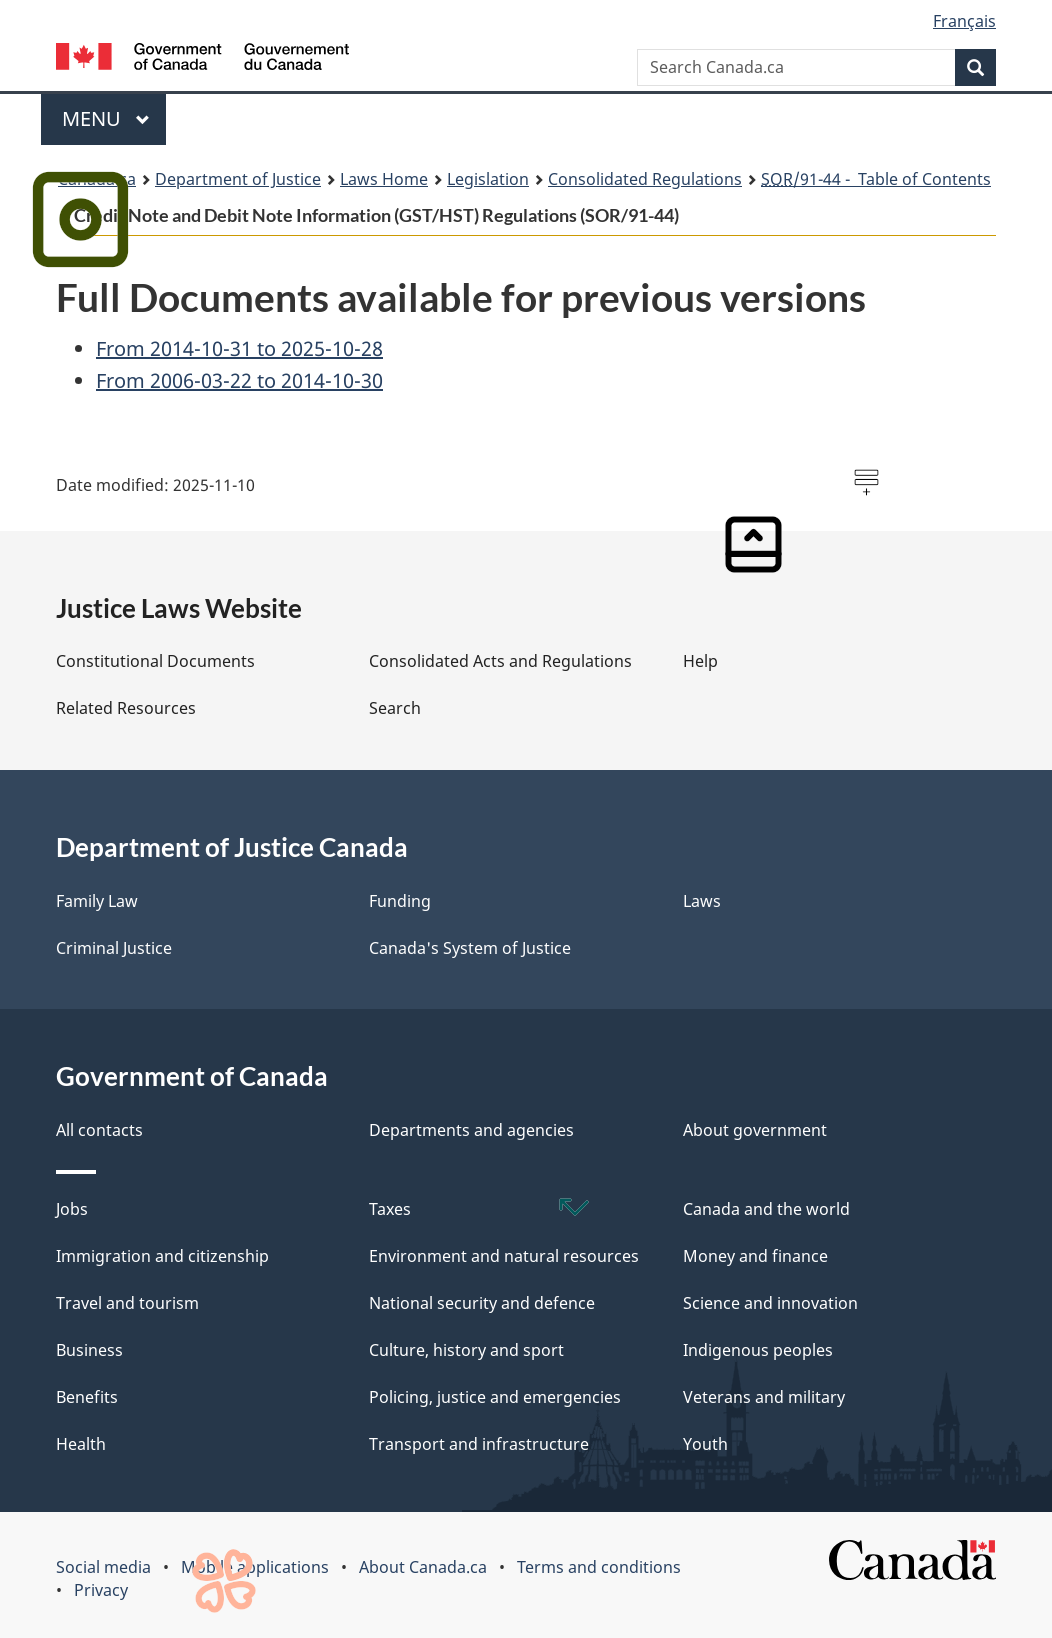 Image resolution: width=1052 pixels, height=1638 pixels. Describe the element at coordinates (574, 1206) in the screenshot. I see `go back to previous step` at that location.